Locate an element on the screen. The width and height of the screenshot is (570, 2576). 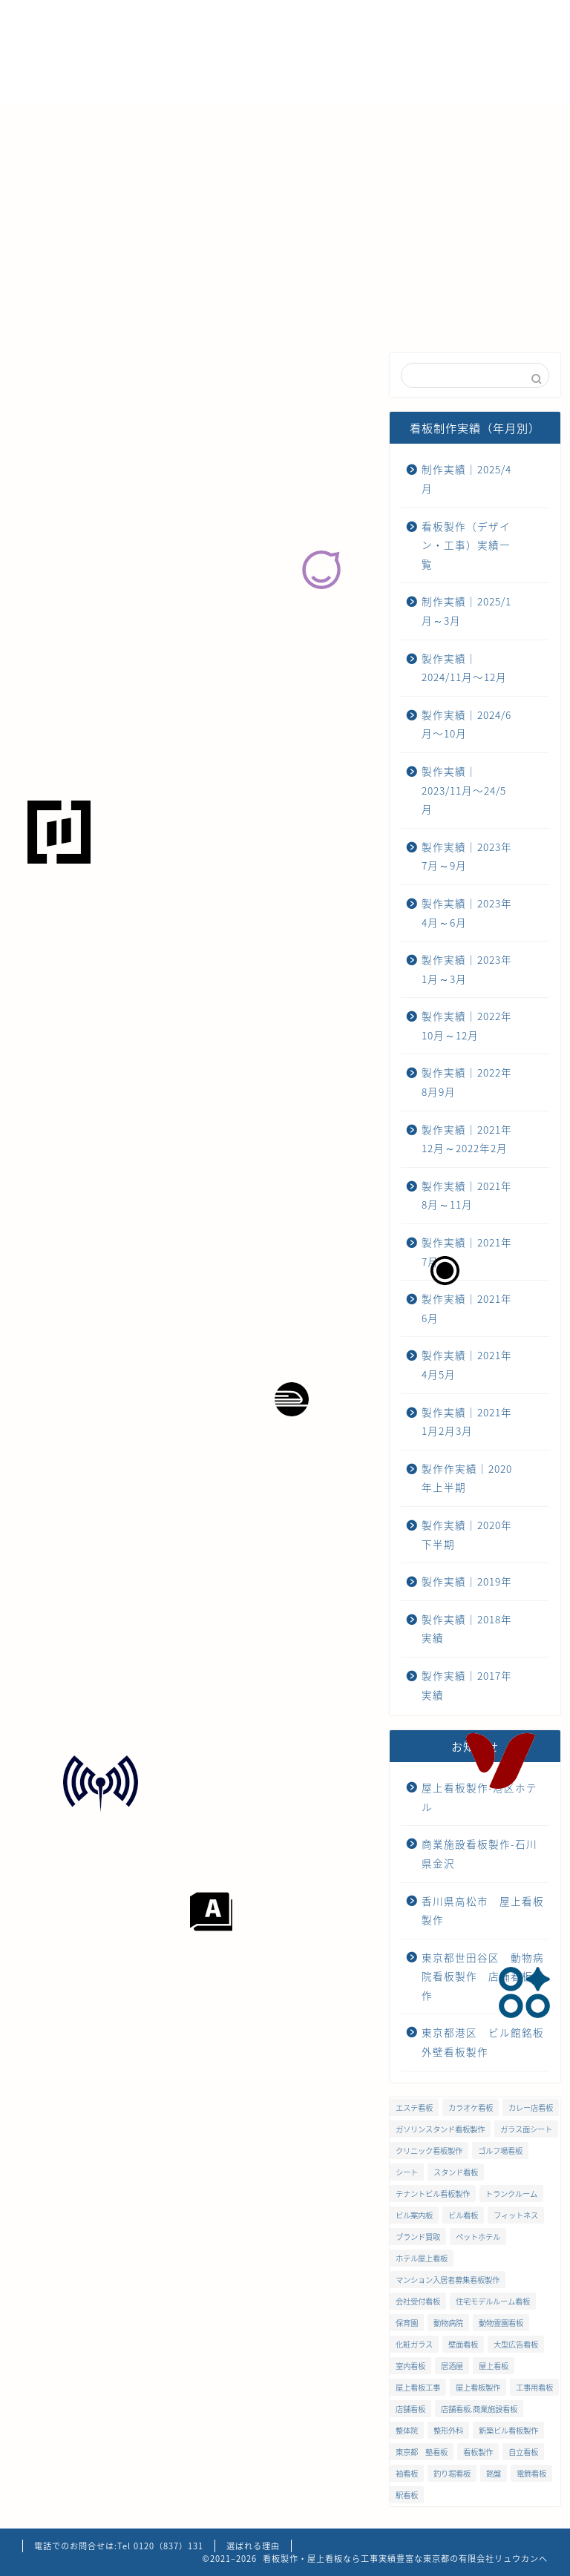
eclipse mosquitto MQTT broker logo is located at coordinates (100, 1784).